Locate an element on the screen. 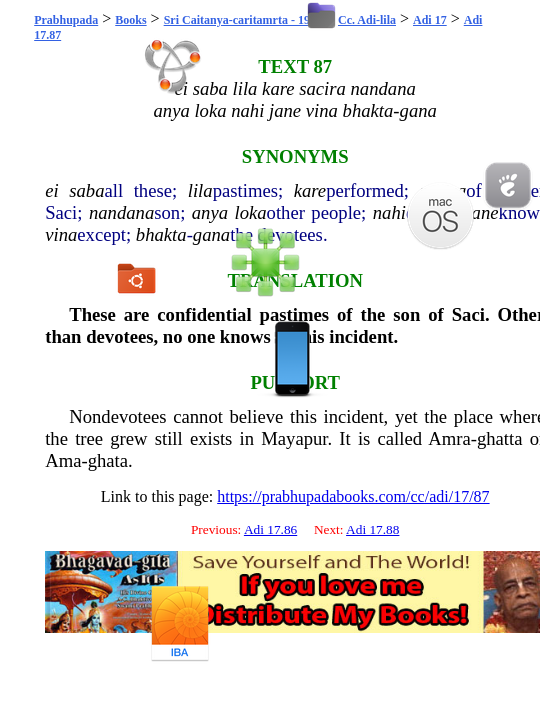 This screenshot has height=720, width=540. open ubuntu system folder is located at coordinates (136, 279).